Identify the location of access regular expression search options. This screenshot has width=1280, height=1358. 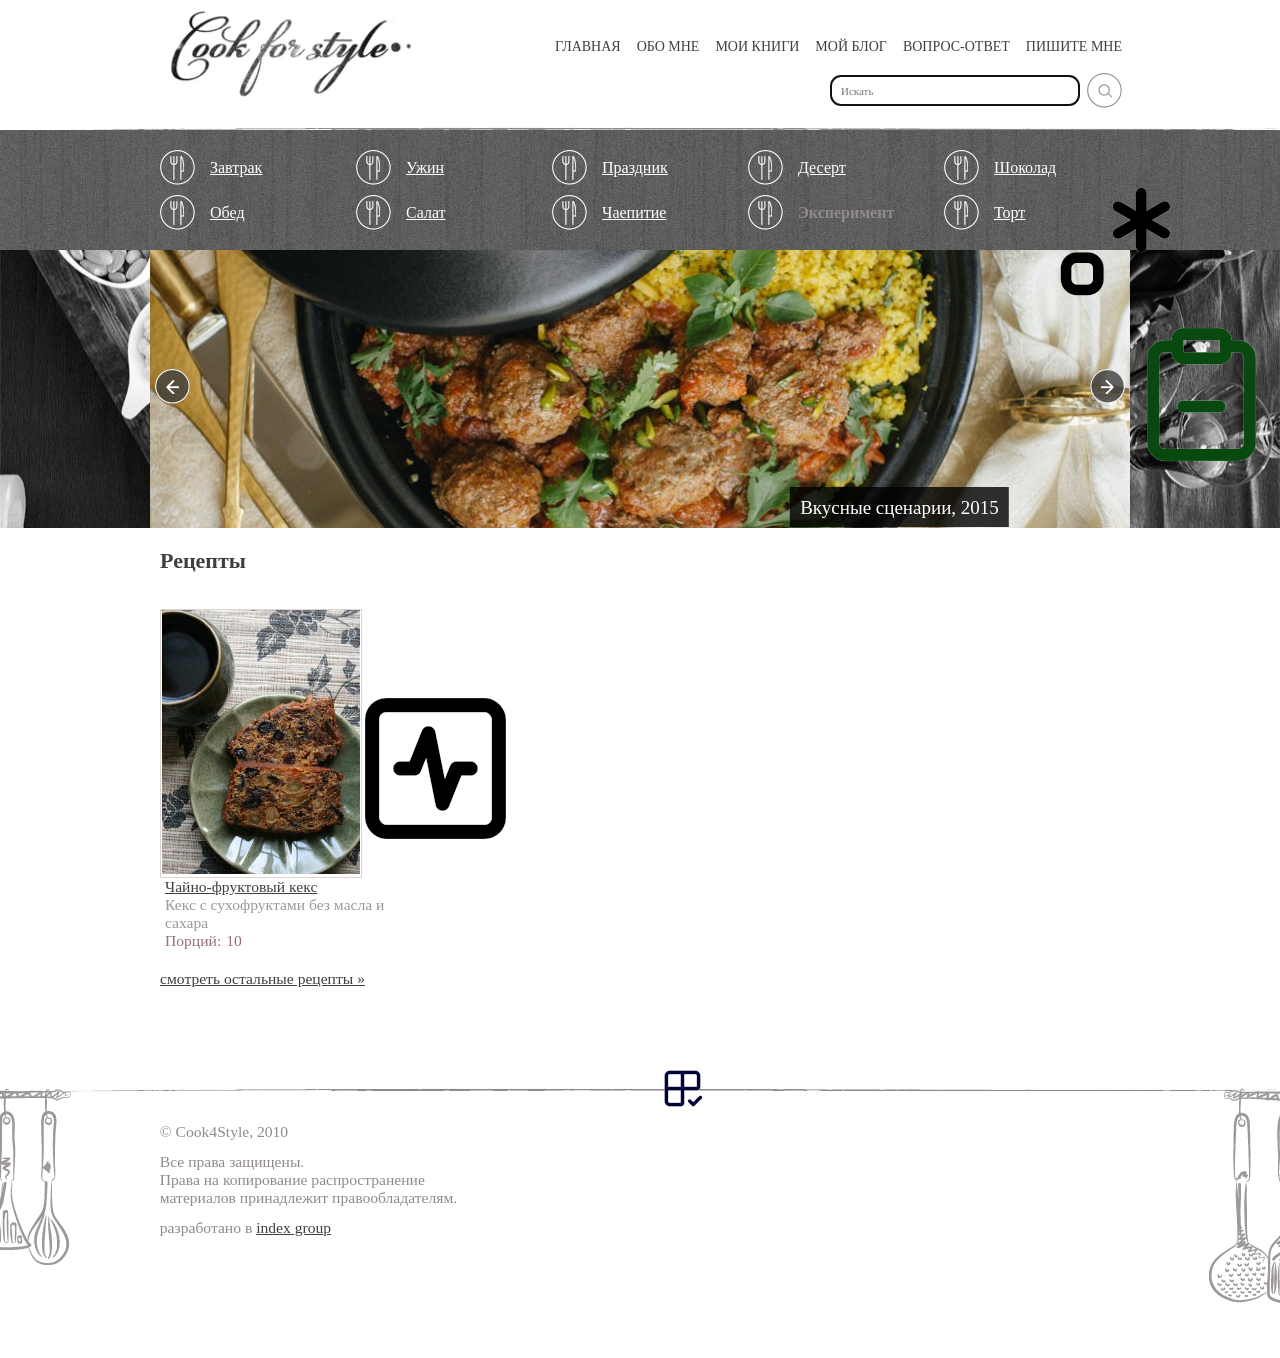
(1114, 241).